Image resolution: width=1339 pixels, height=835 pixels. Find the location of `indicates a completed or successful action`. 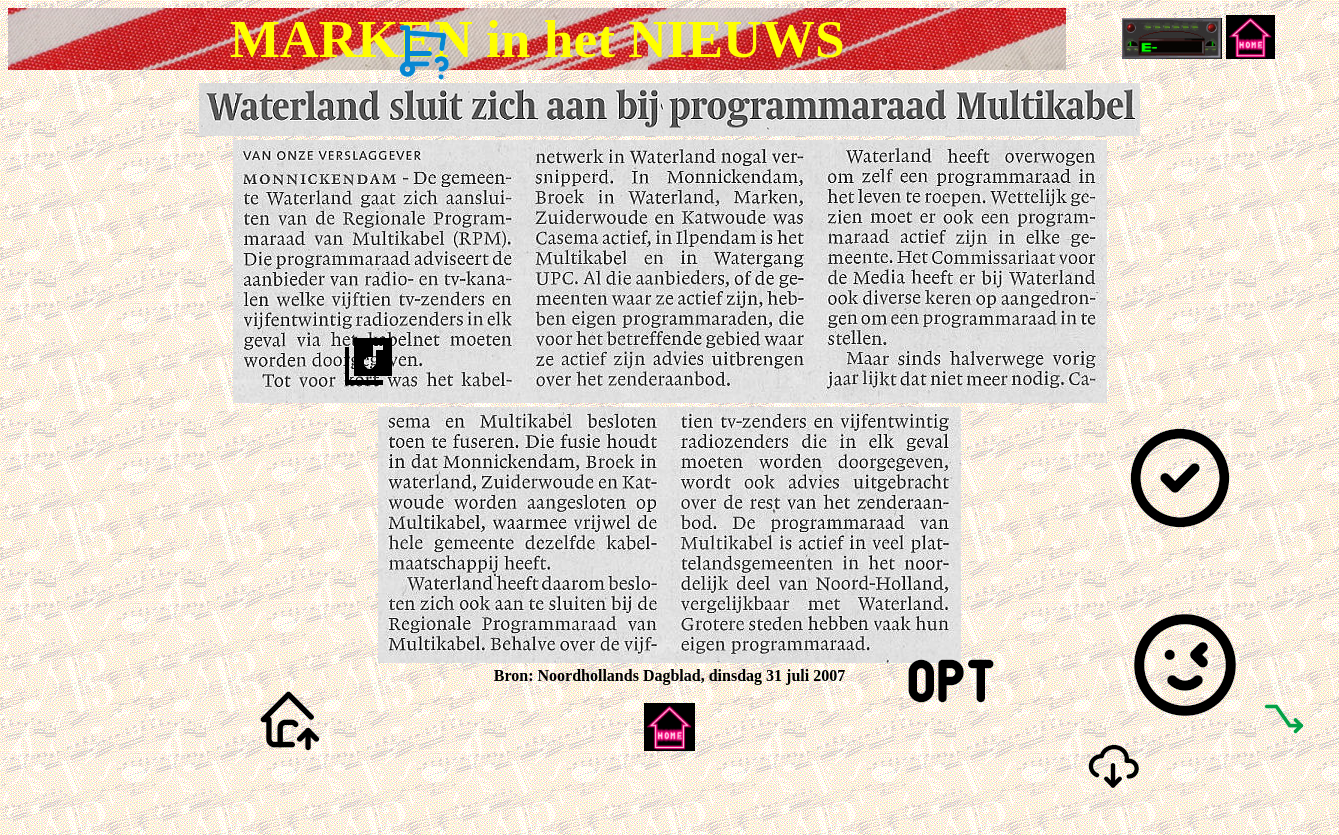

indicates a completed or successful action is located at coordinates (1180, 478).